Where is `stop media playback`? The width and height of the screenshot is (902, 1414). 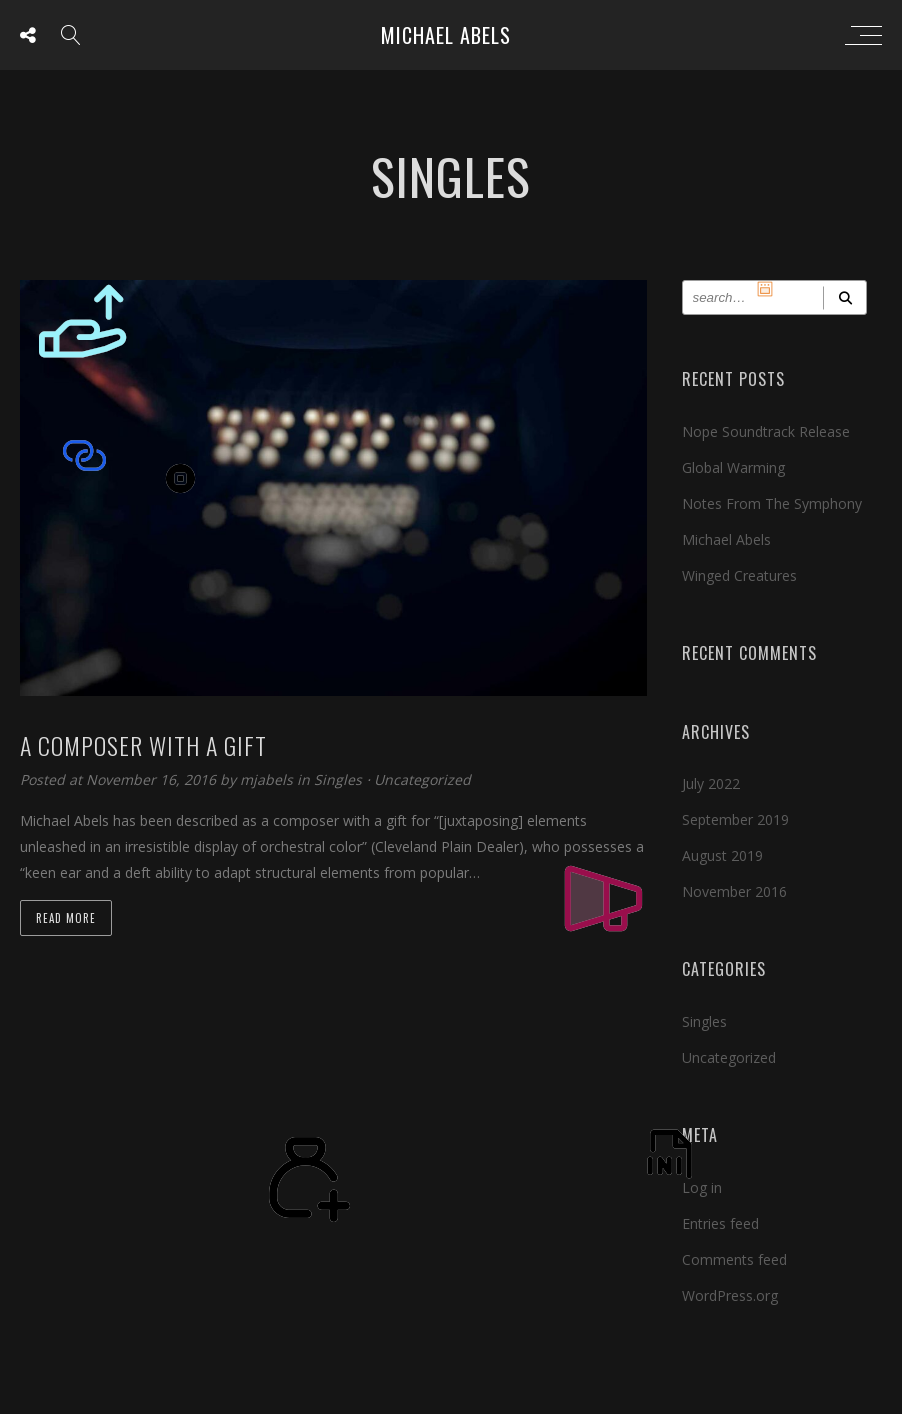 stop media playback is located at coordinates (180, 478).